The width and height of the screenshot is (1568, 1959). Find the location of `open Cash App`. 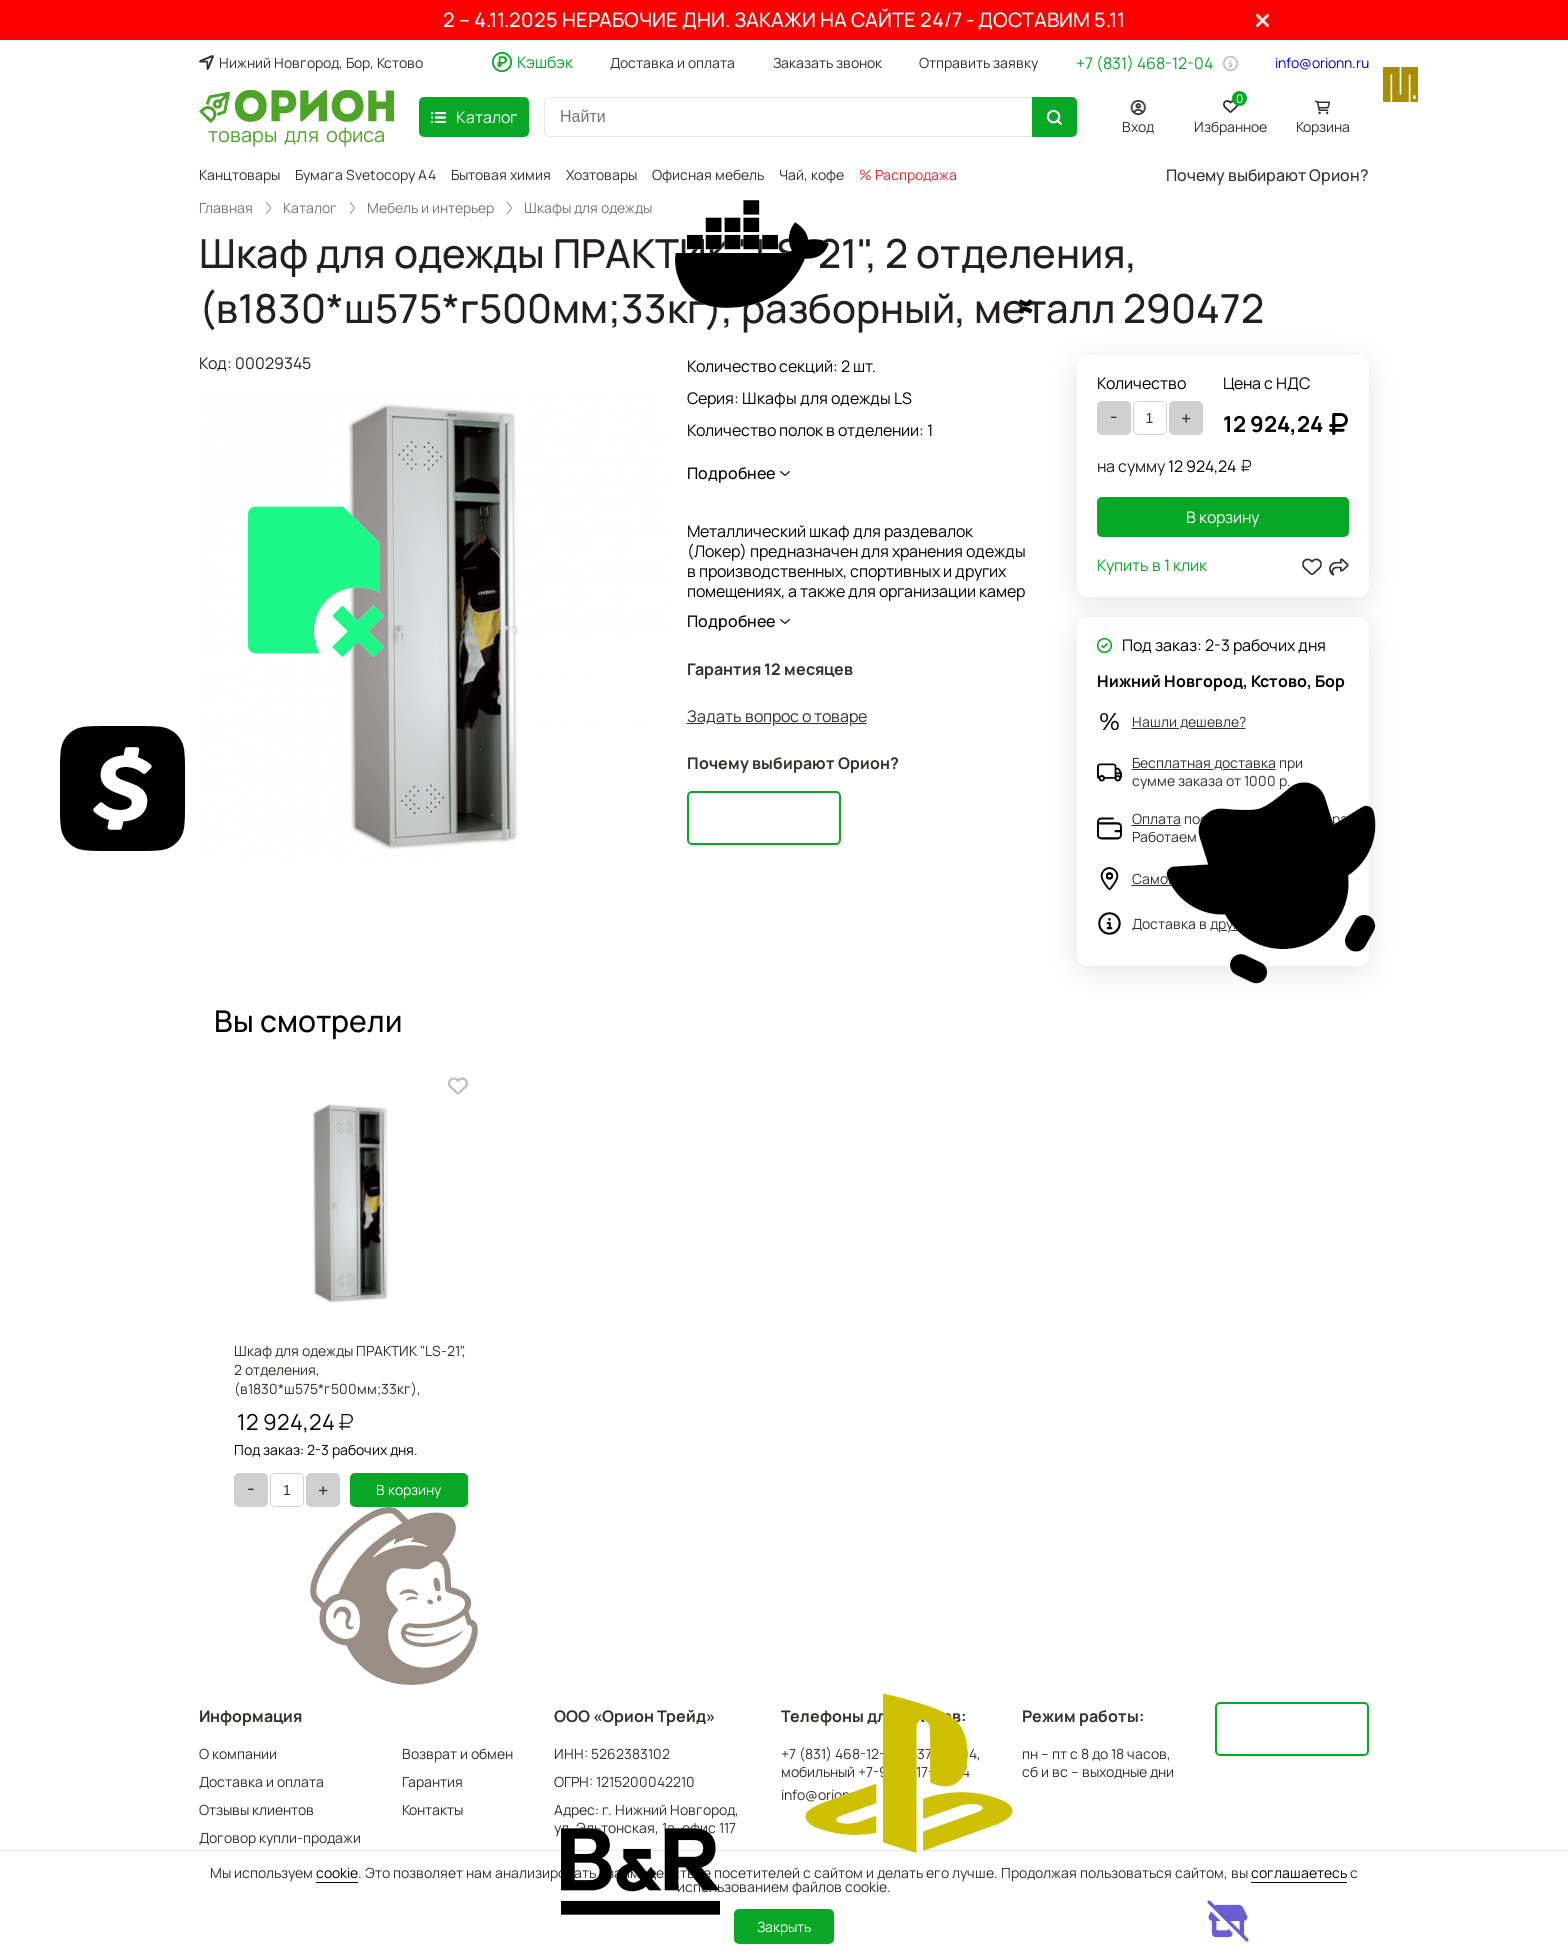

open Cash App is located at coordinates (122, 788).